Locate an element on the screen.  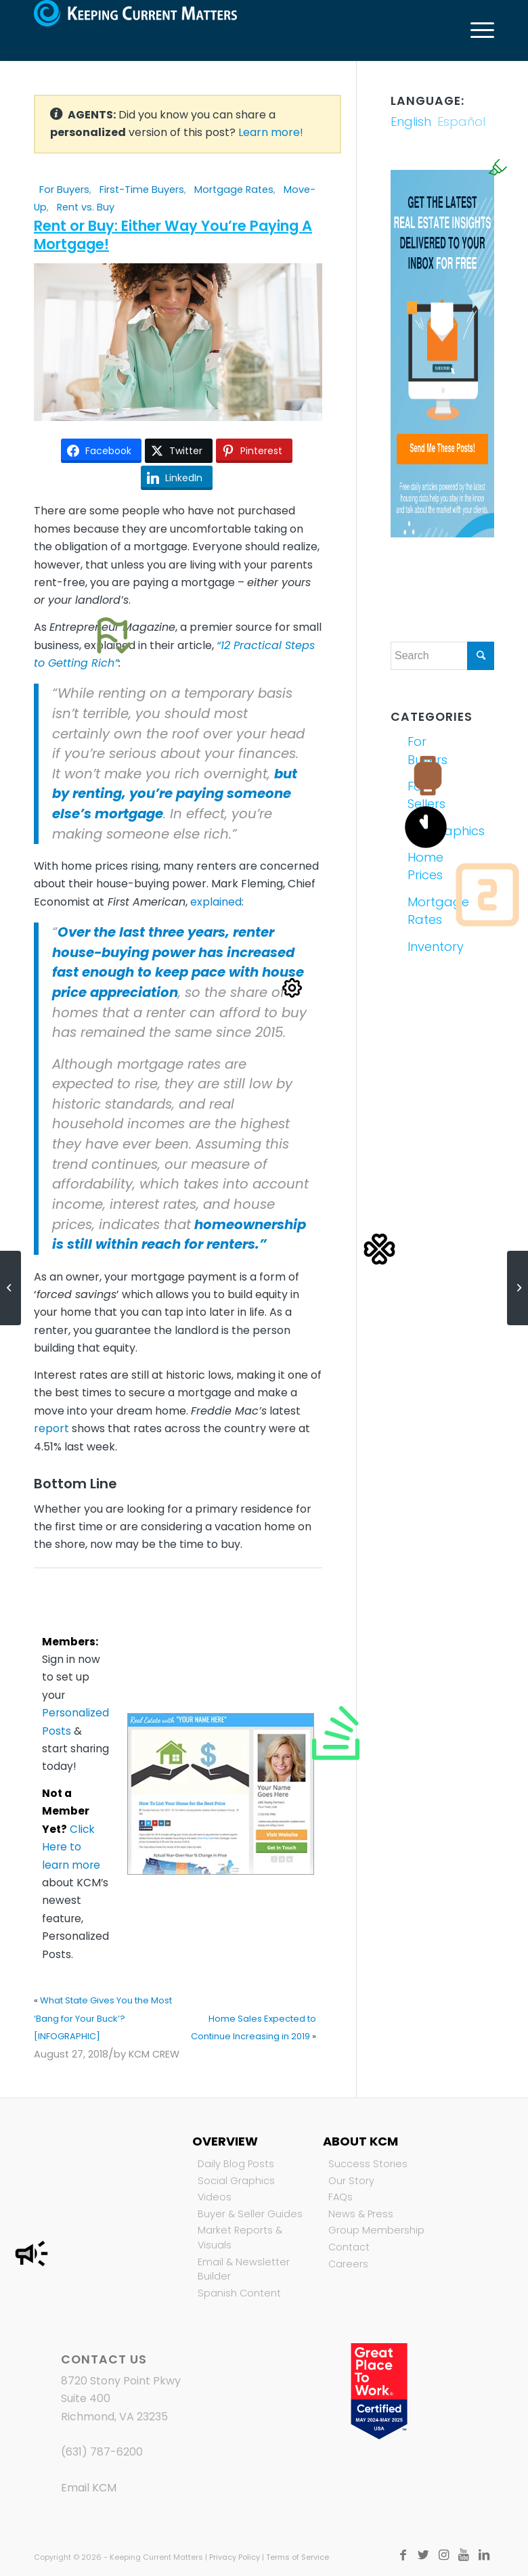
access app or system settings is located at coordinates (292, 987).